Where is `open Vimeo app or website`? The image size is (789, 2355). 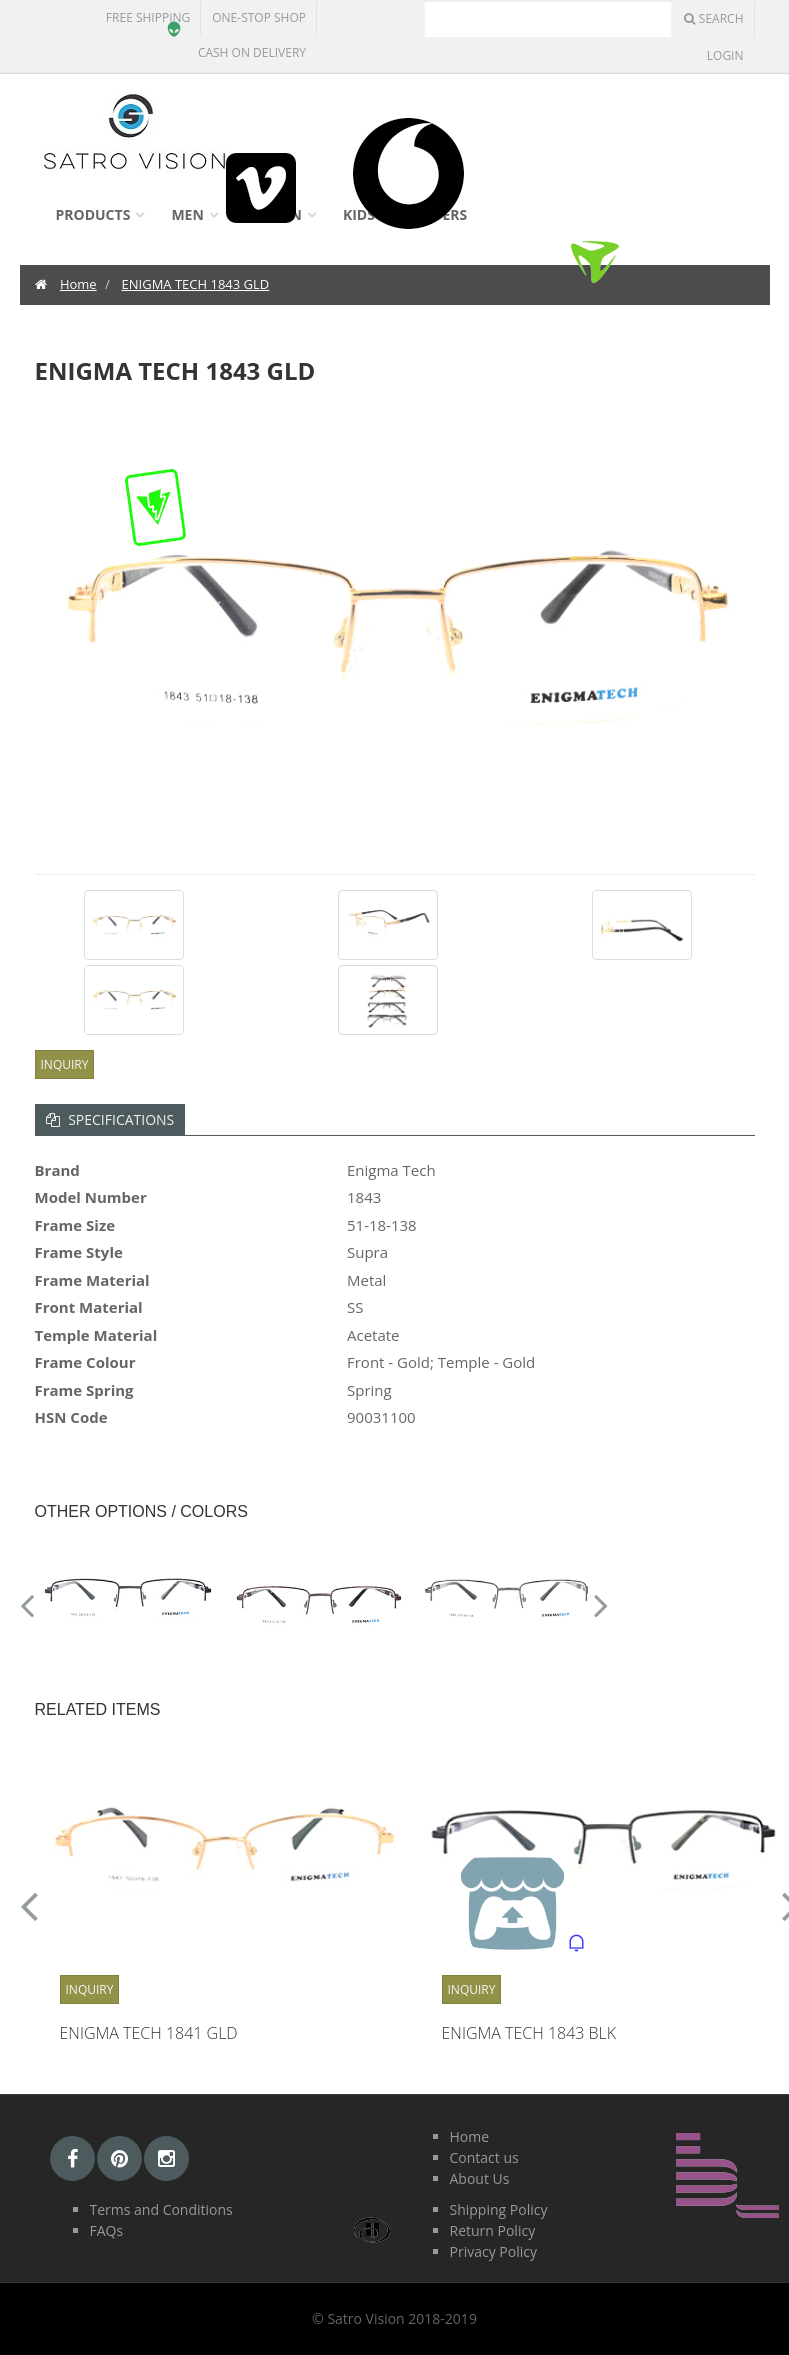
open Vimeo app or website is located at coordinates (261, 188).